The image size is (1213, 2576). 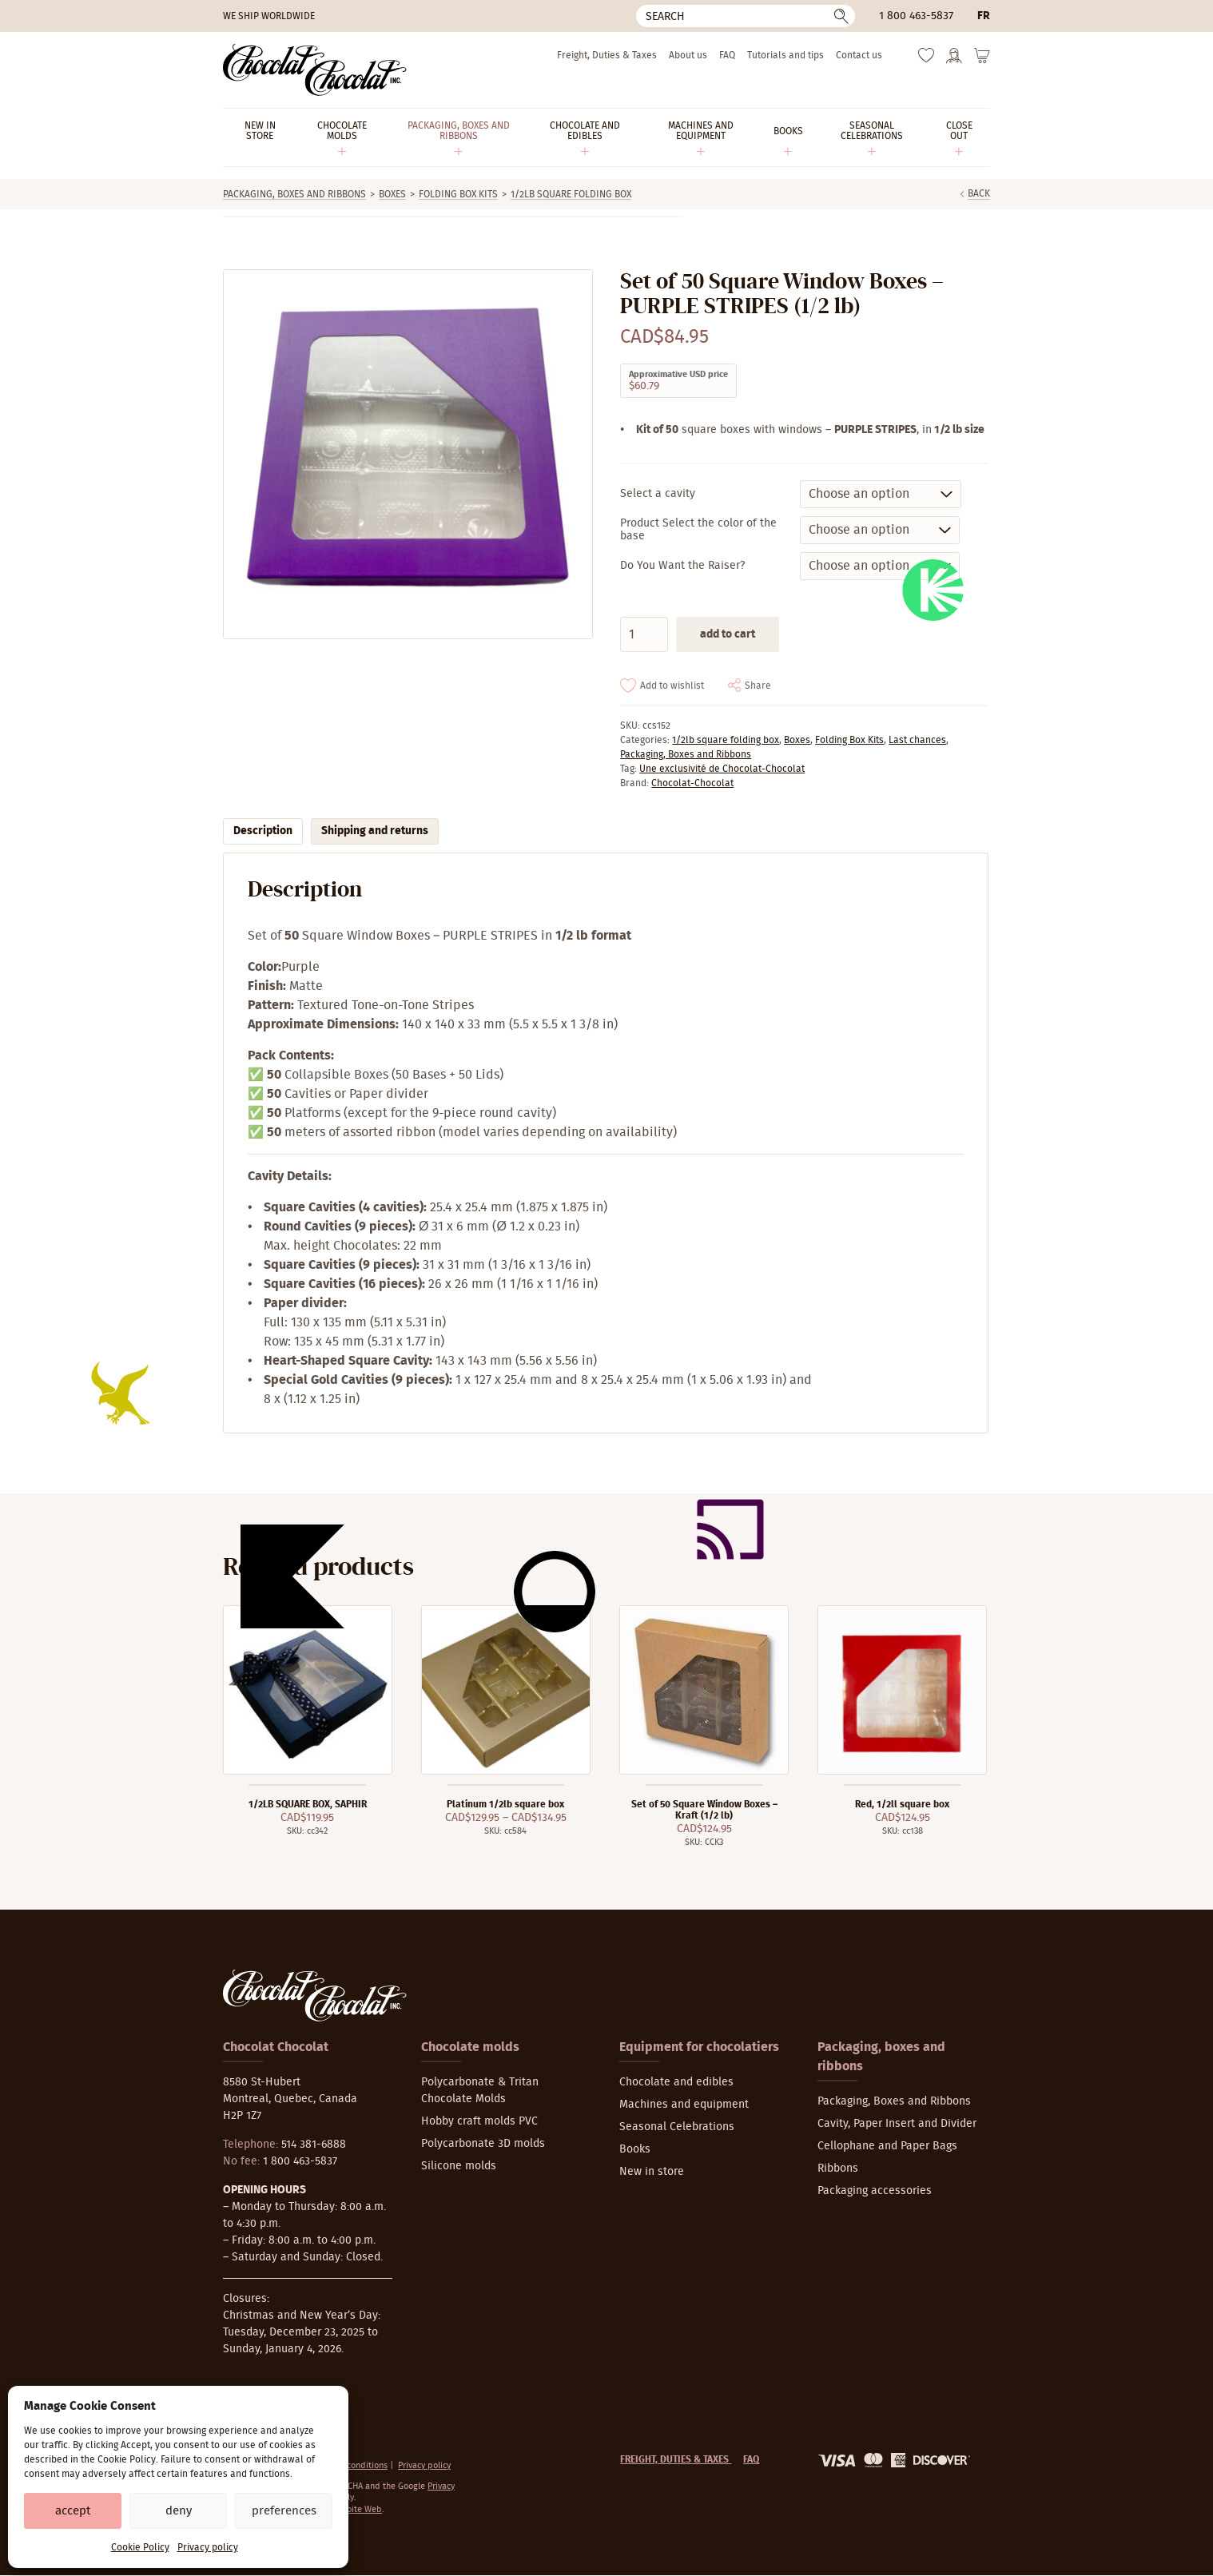 I want to click on open the Sunrise calendar app, so click(x=555, y=1592).